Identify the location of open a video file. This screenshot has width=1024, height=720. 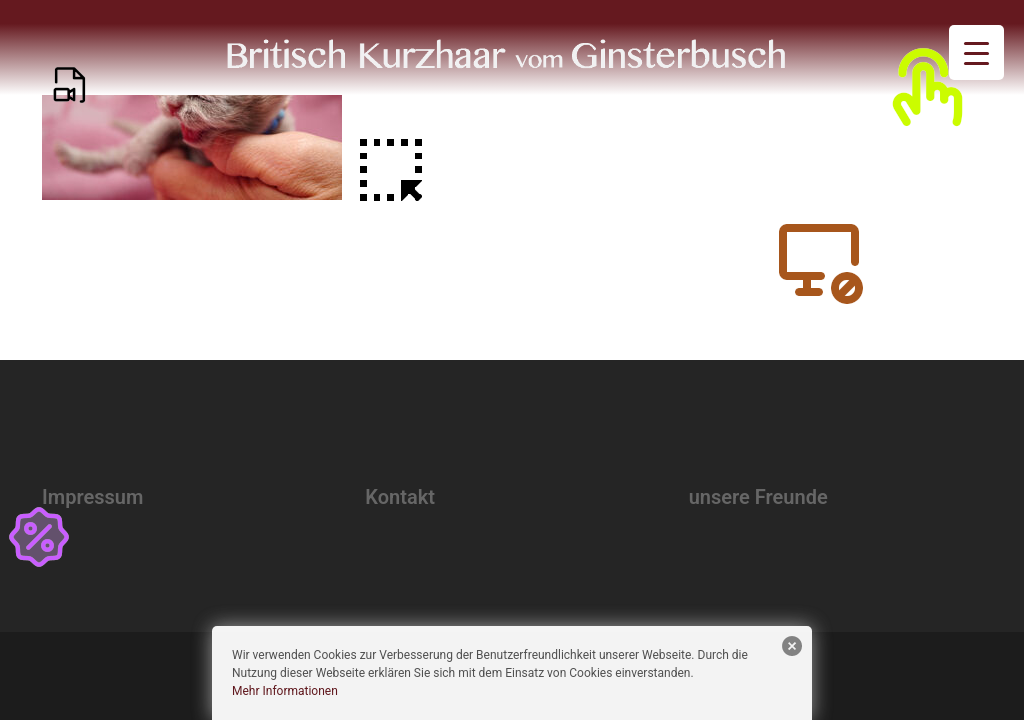
(70, 85).